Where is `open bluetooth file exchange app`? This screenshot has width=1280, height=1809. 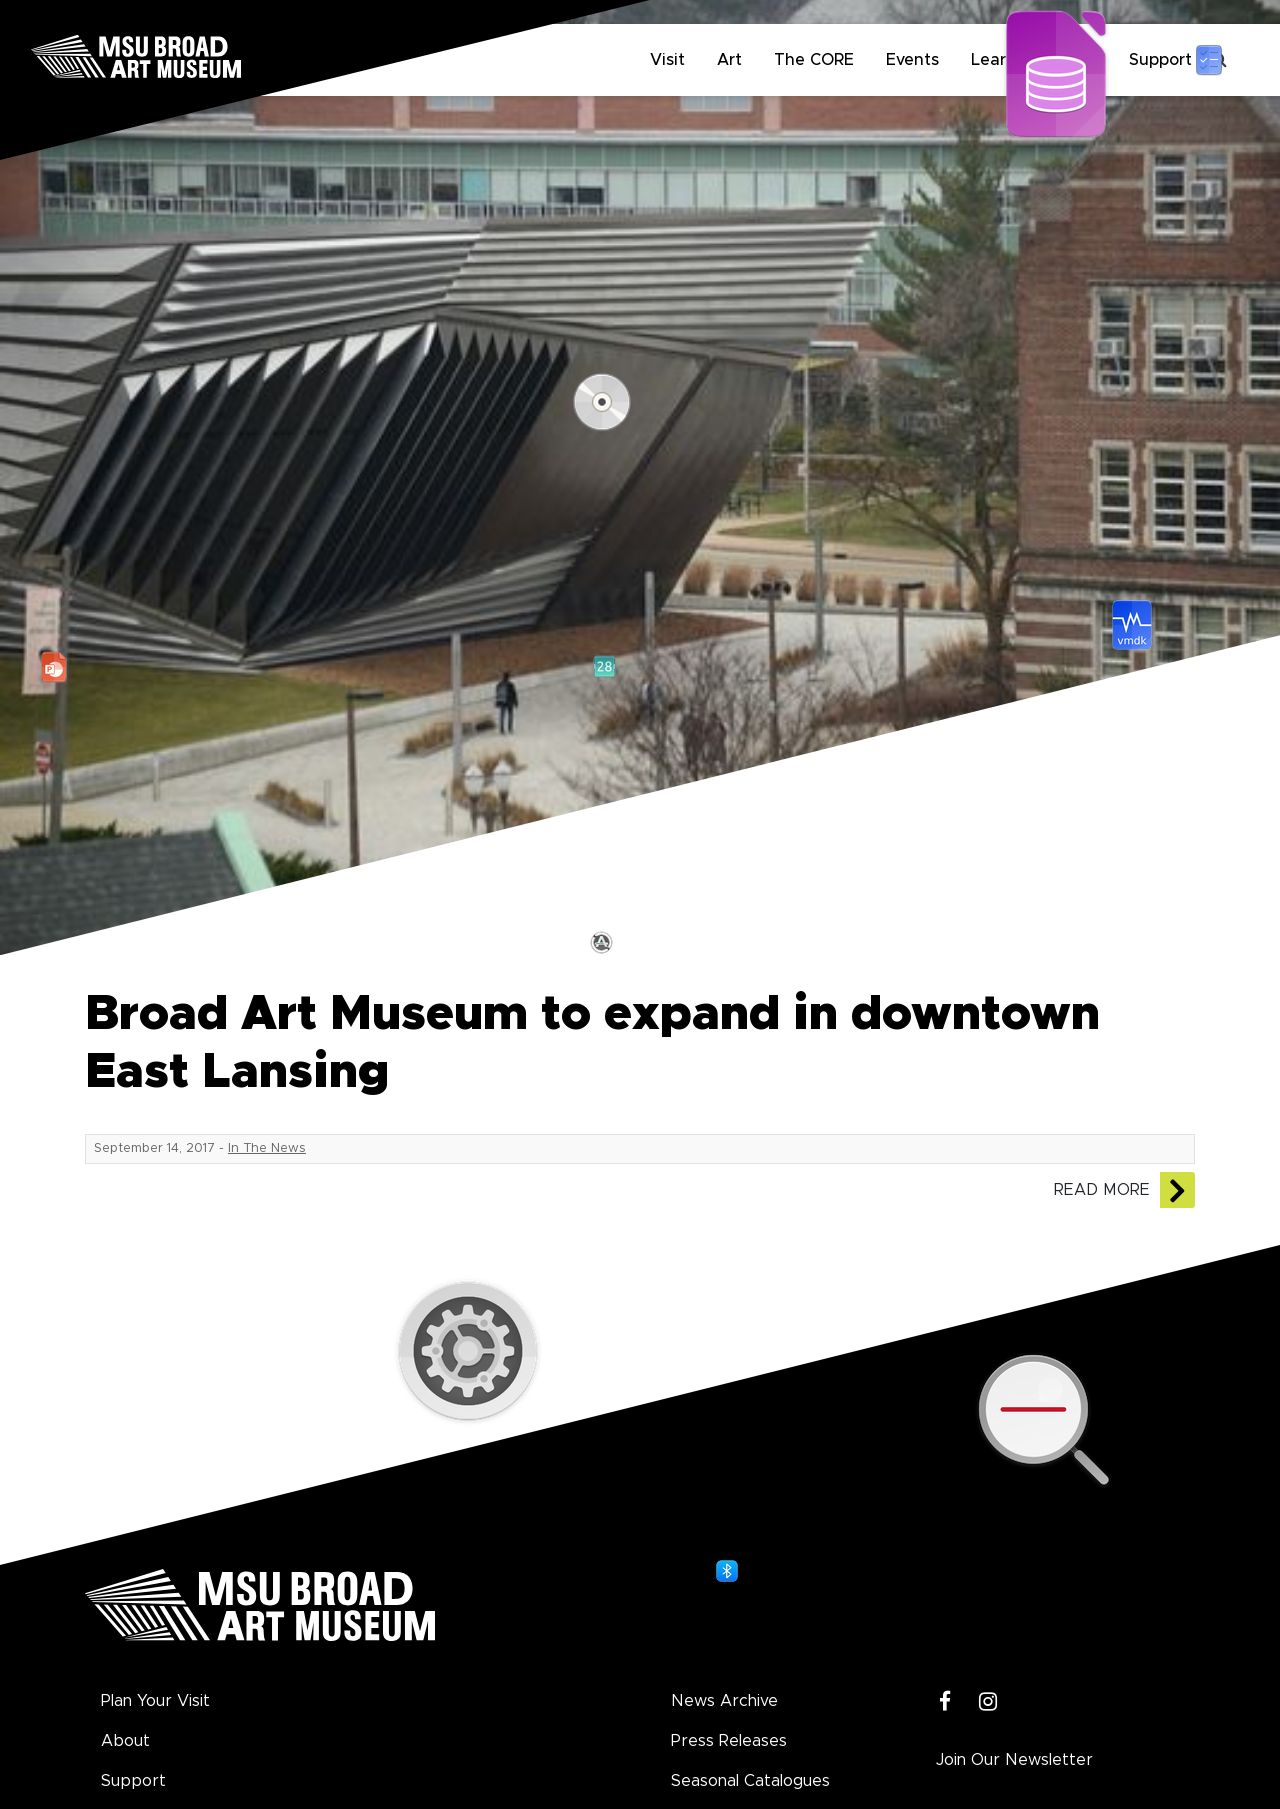
open bluetooth file exchange app is located at coordinates (727, 1571).